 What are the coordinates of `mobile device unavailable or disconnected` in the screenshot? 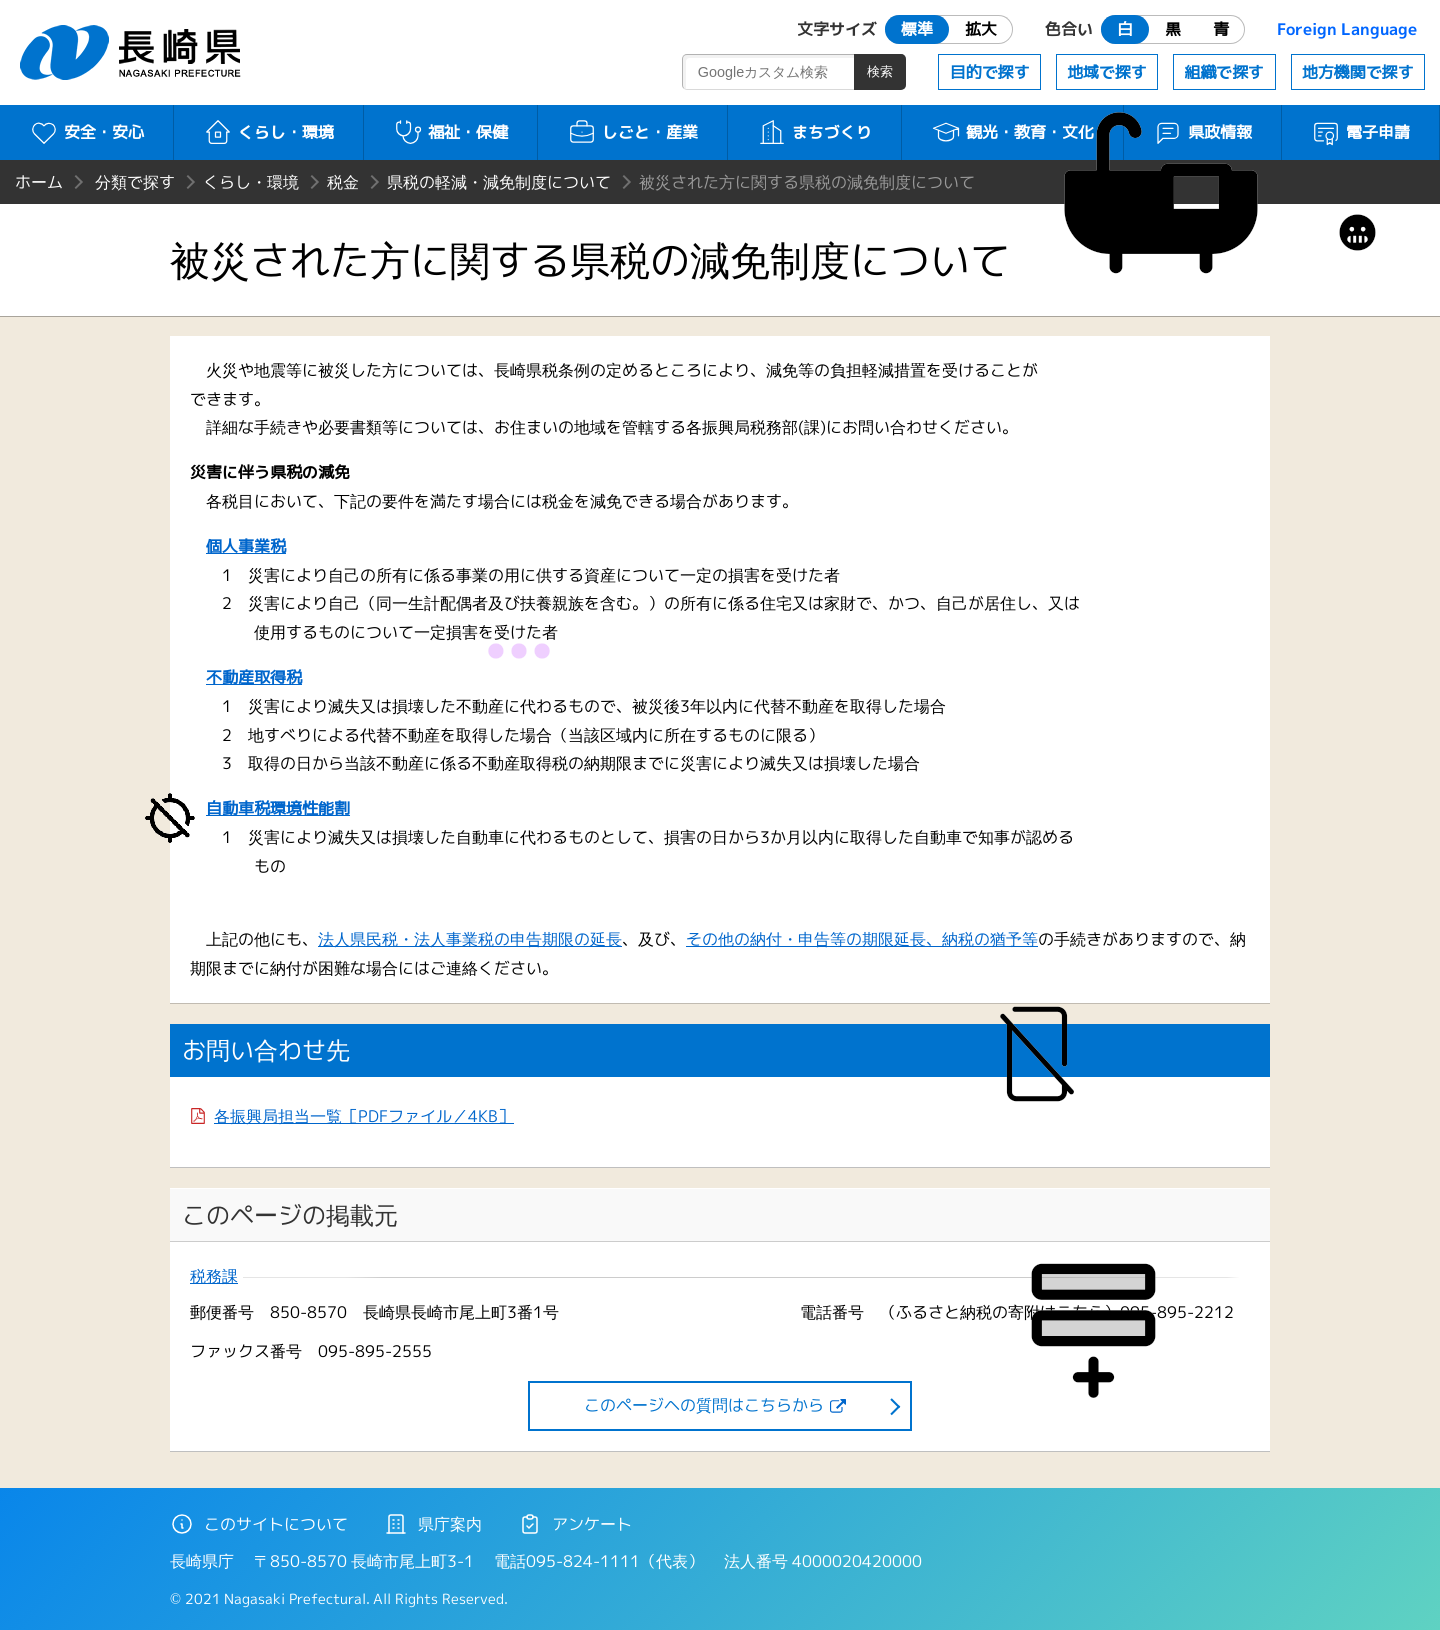 It's located at (1037, 1054).